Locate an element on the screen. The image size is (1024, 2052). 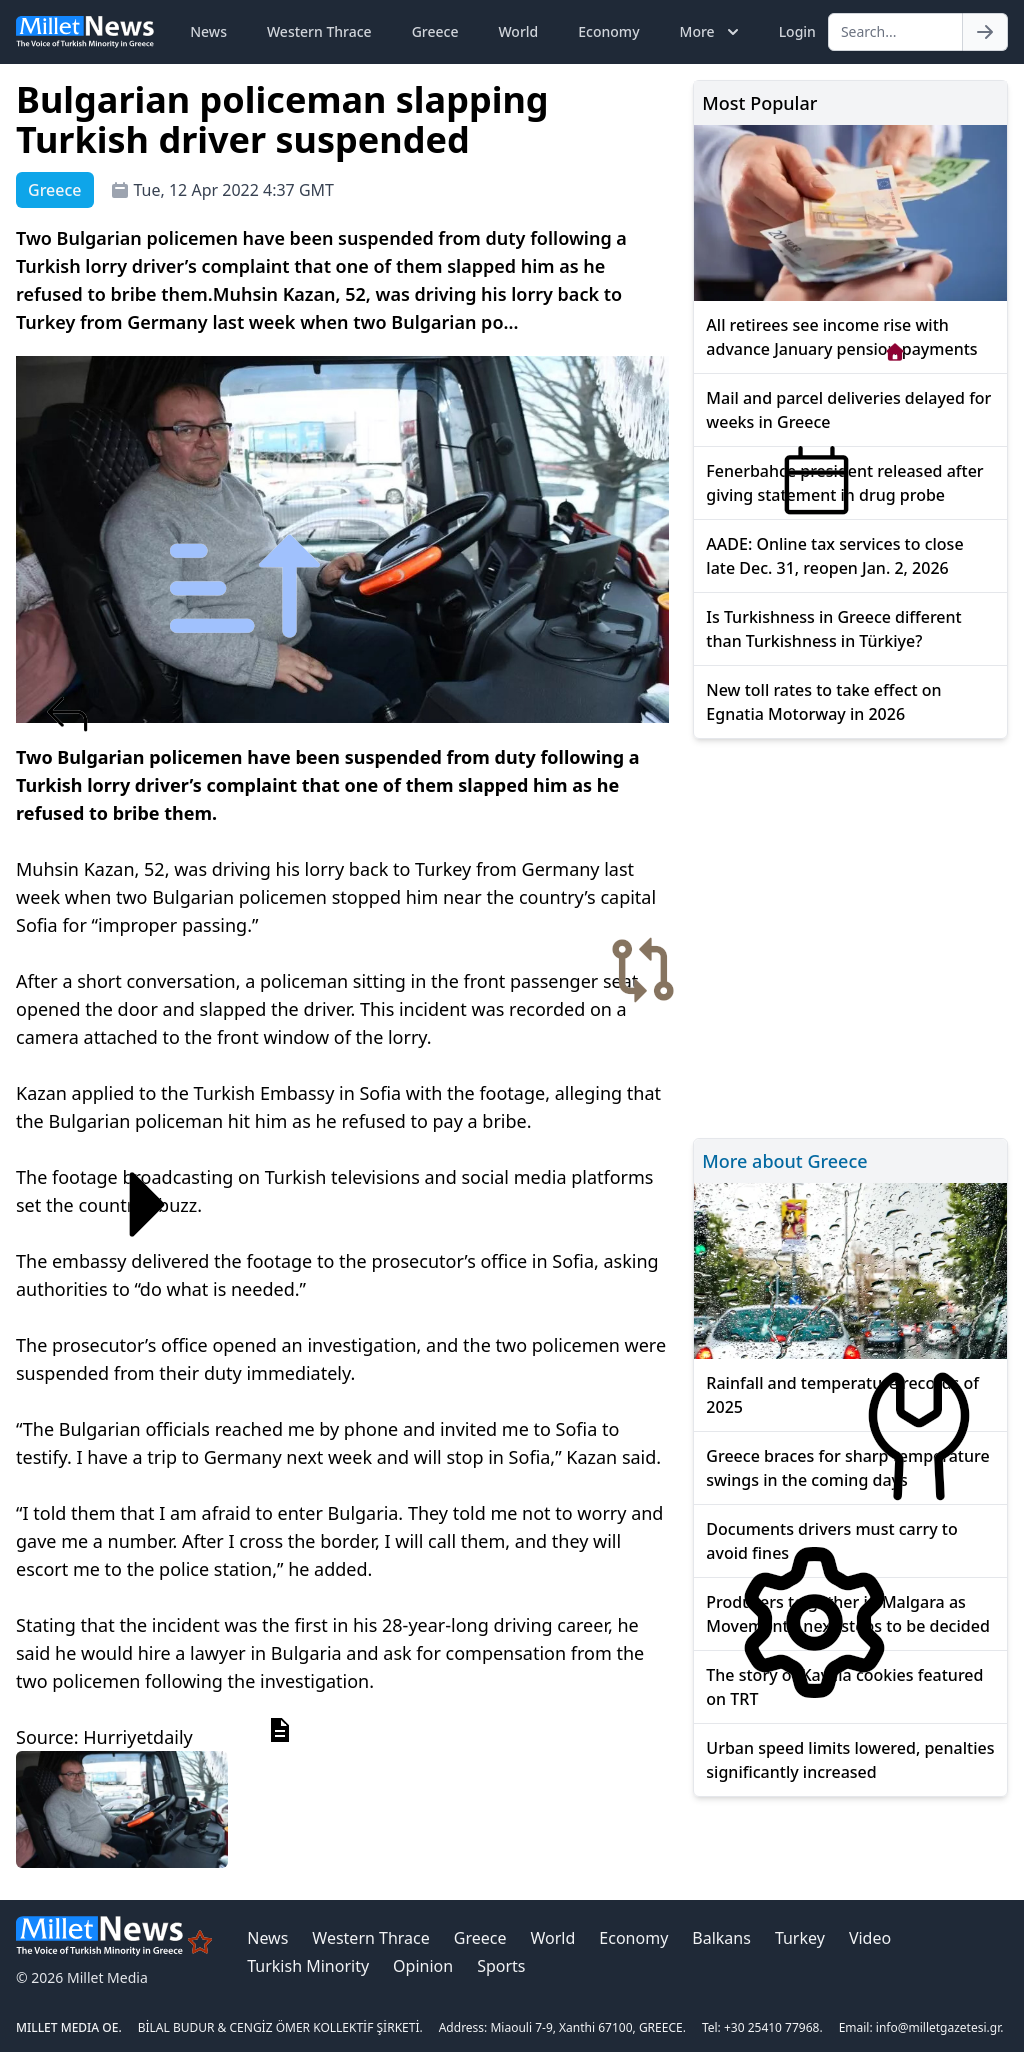
compare branches or commits in a repository is located at coordinates (643, 970).